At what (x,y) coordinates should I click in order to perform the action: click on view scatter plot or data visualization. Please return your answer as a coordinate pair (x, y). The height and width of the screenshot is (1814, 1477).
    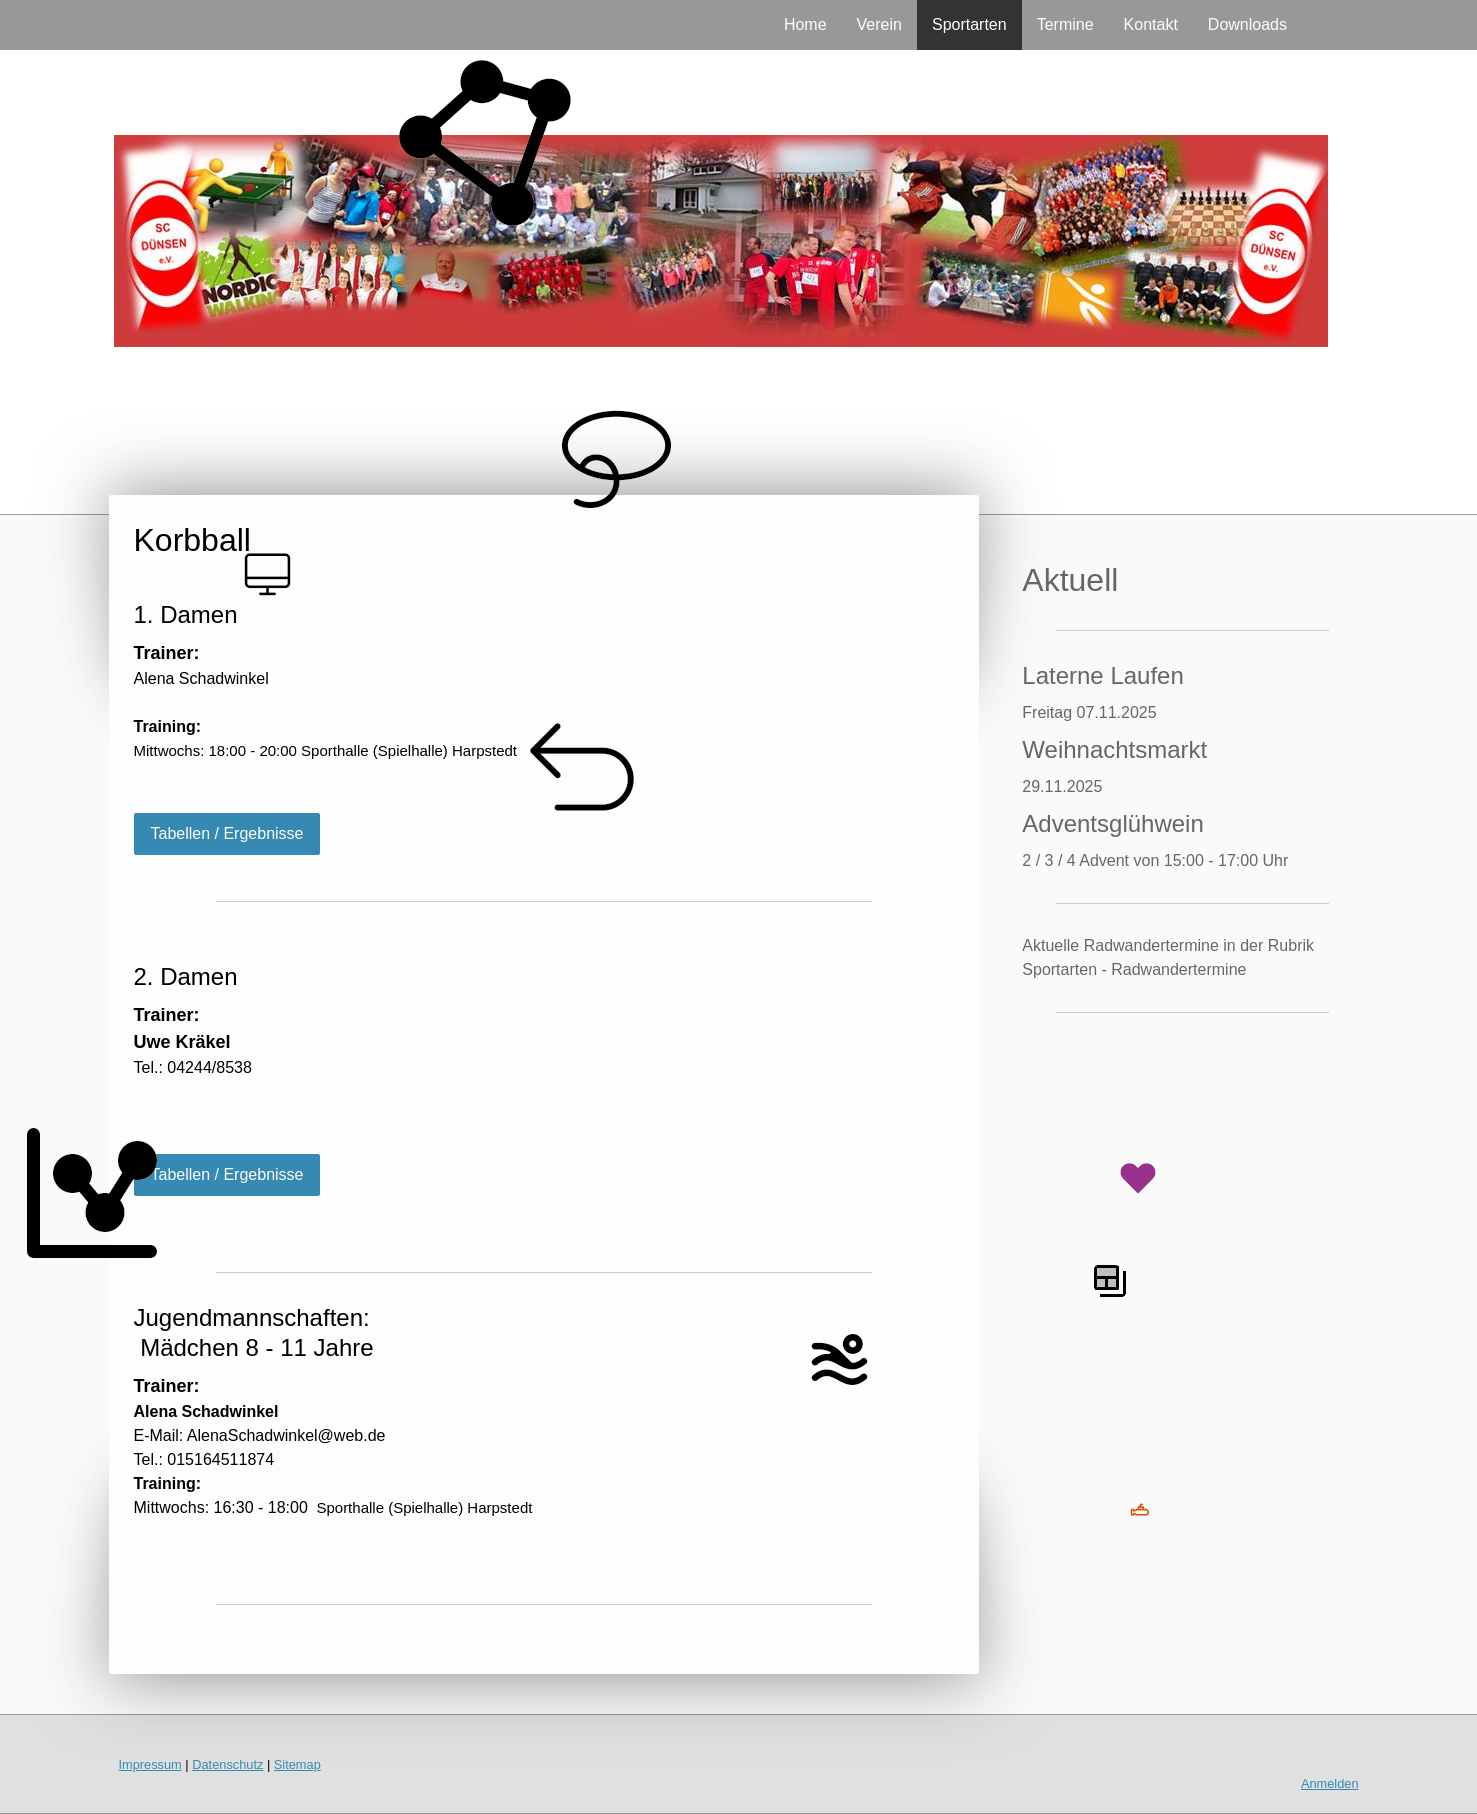
    Looking at the image, I should click on (92, 1193).